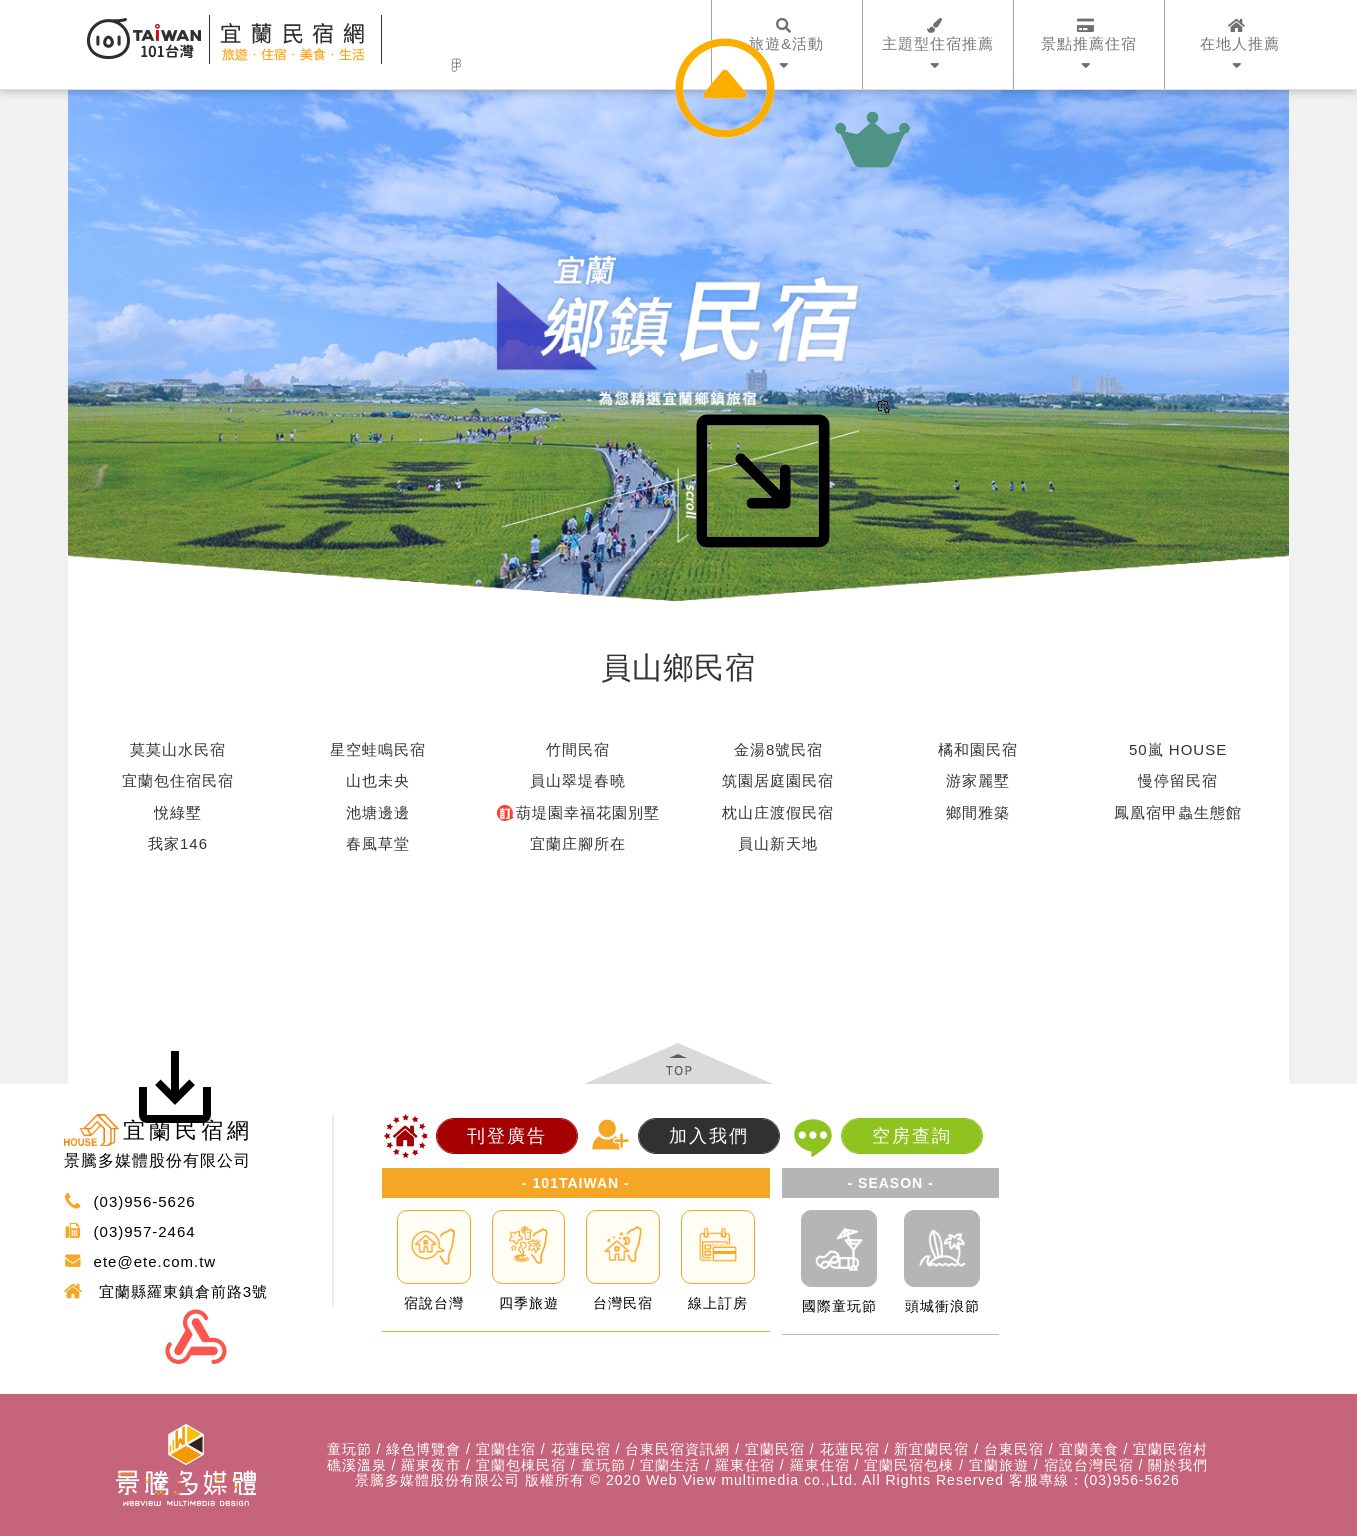 This screenshot has height=1536, width=1357. What do you see at coordinates (196, 1340) in the screenshot?
I see `configure webhook integrations` at bounding box center [196, 1340].